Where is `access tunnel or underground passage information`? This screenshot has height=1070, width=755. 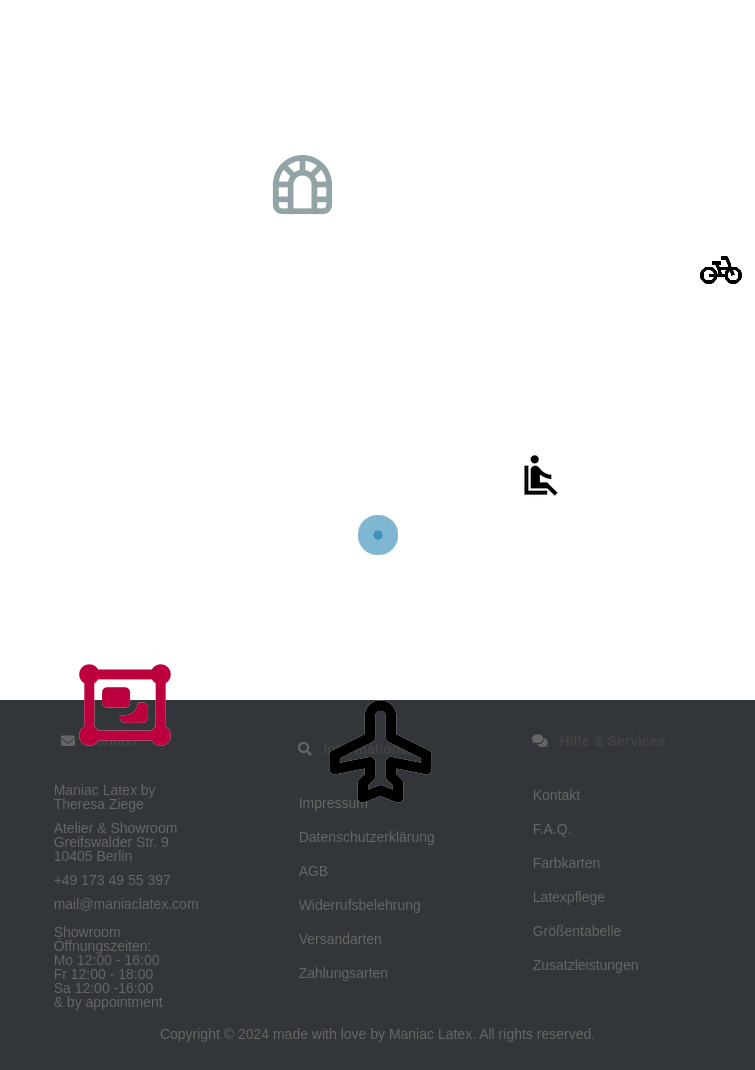 access tunnel or underground passage information is located at coordinates (302, 184).